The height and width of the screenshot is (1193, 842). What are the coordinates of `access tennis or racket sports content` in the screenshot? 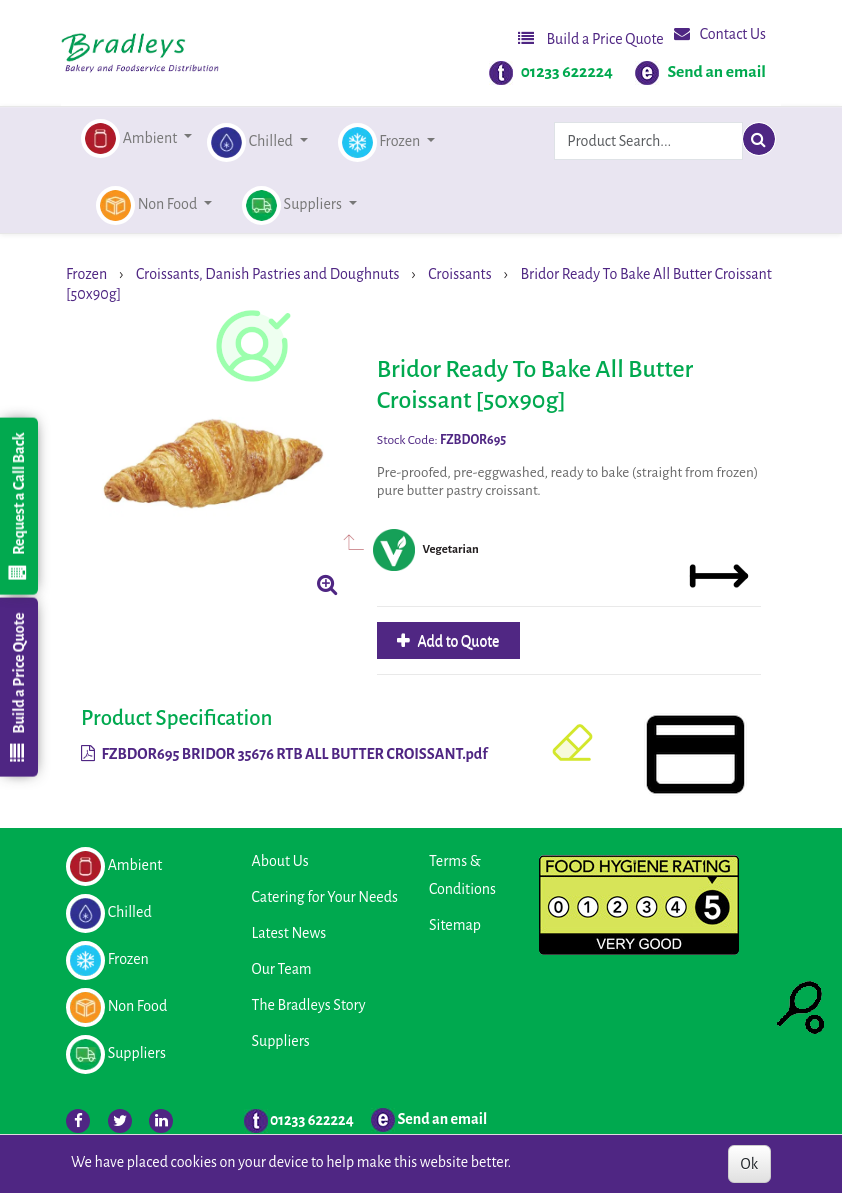 It's located at (800, 1007).